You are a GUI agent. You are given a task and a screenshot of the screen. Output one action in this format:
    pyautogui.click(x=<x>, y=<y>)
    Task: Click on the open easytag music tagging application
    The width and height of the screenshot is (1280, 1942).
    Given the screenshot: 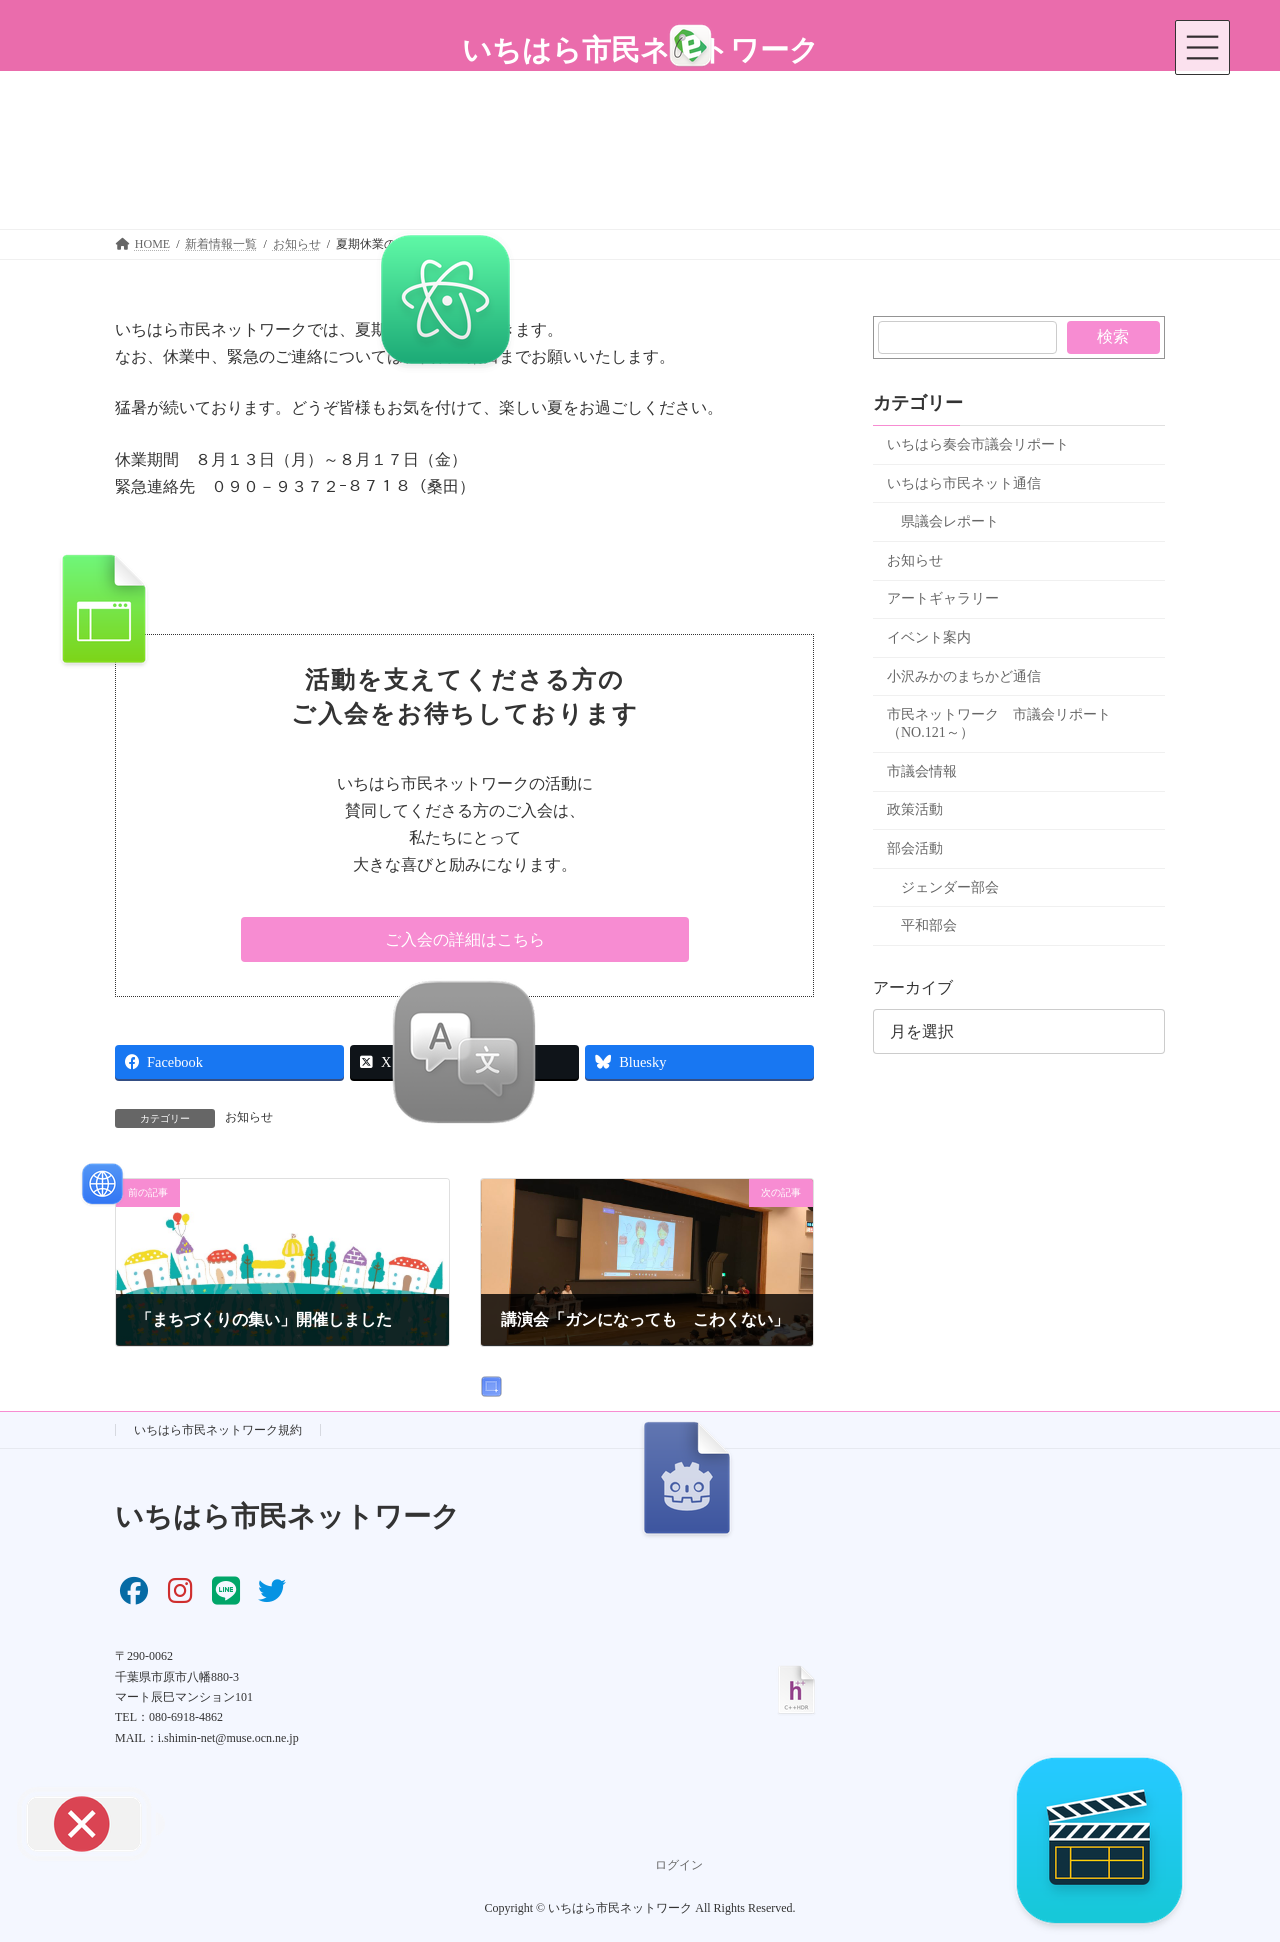 What is the action you would take?
    pyautogui.click(x=690, y=45)
    